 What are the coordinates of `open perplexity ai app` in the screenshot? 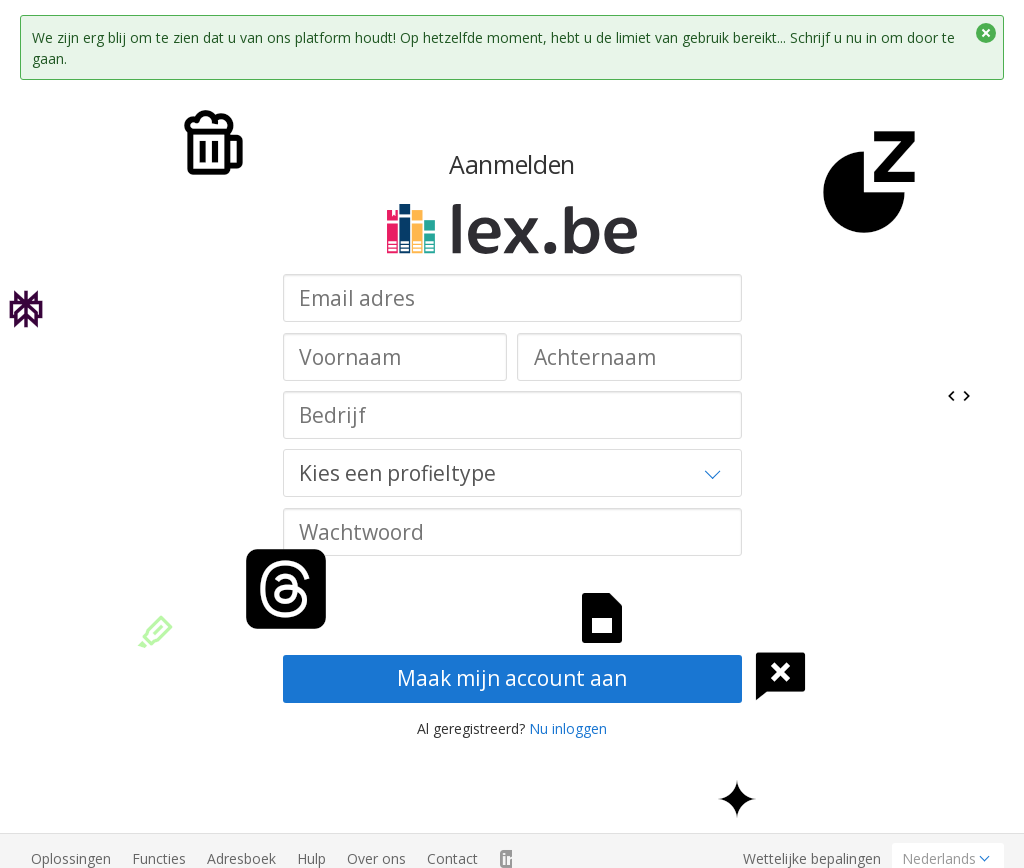 It's located at (26, 309).